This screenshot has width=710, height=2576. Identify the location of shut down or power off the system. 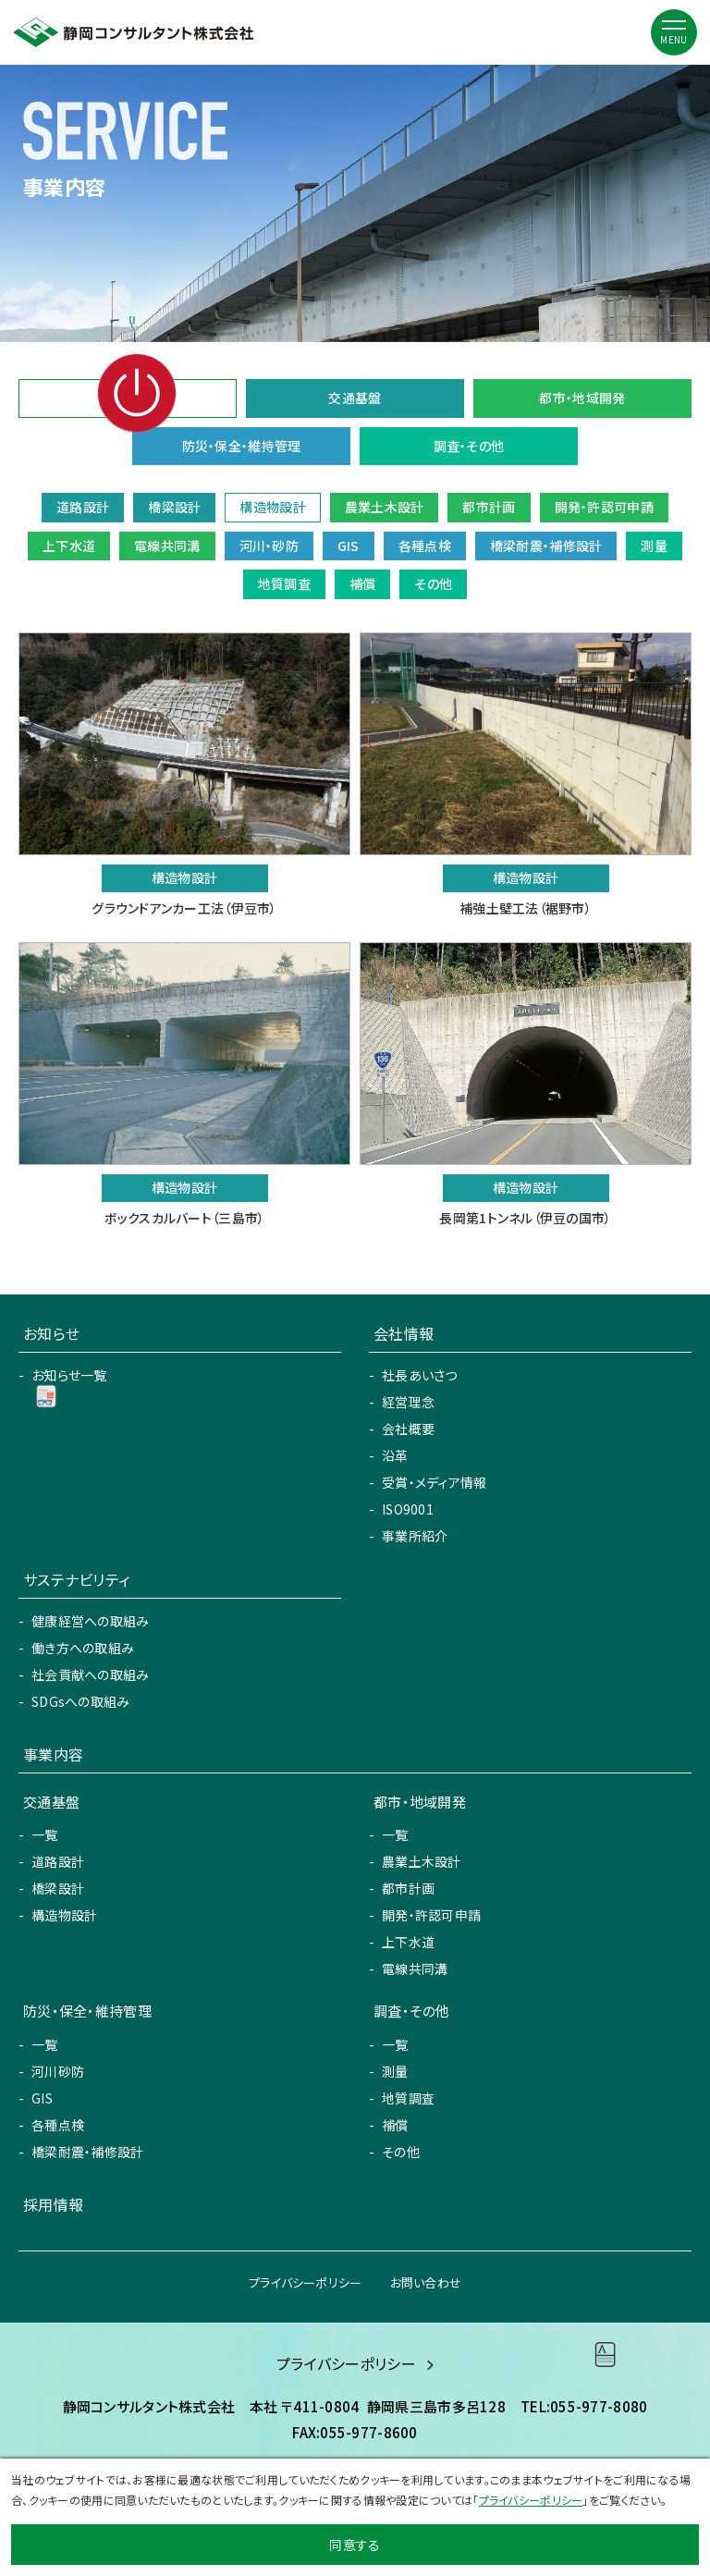
(137, 393).